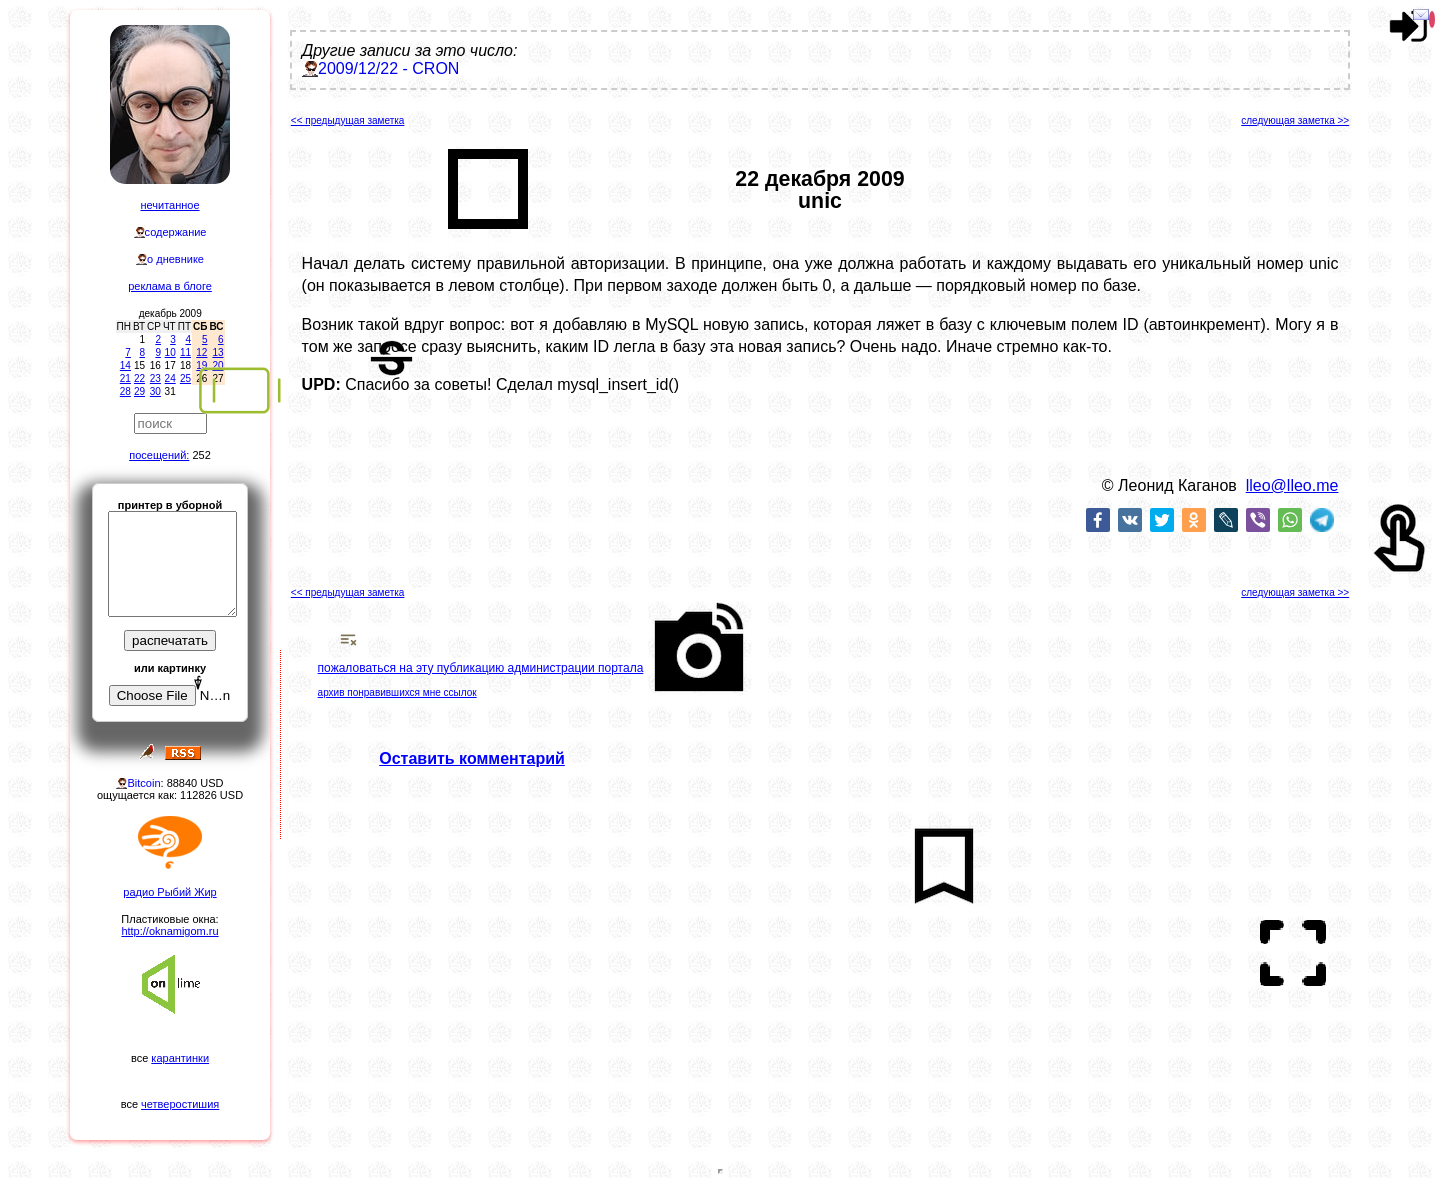 The height and width of the screenshot is (1178, 1440). Describe the element at coordinates (1293, 953) in the screenshot. I see `expand to fullscreen mode` at that location.